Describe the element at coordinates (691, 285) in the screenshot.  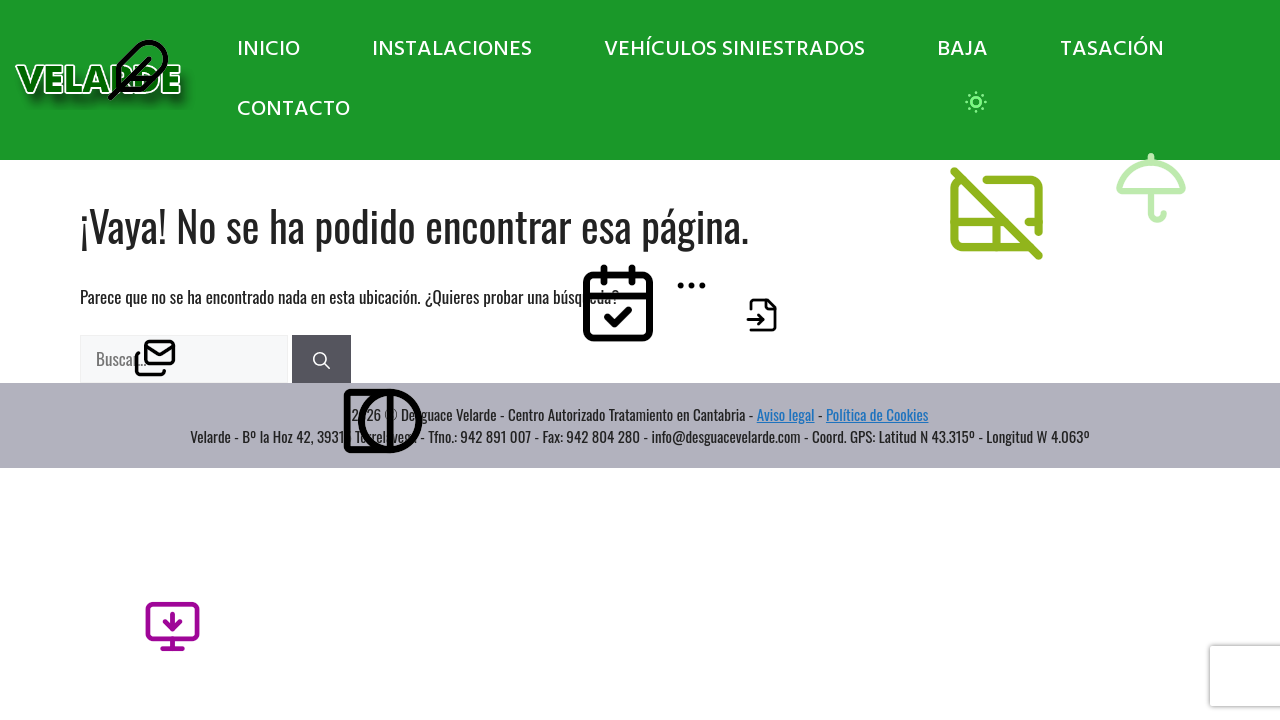
I see `access more options or actions` at that location.